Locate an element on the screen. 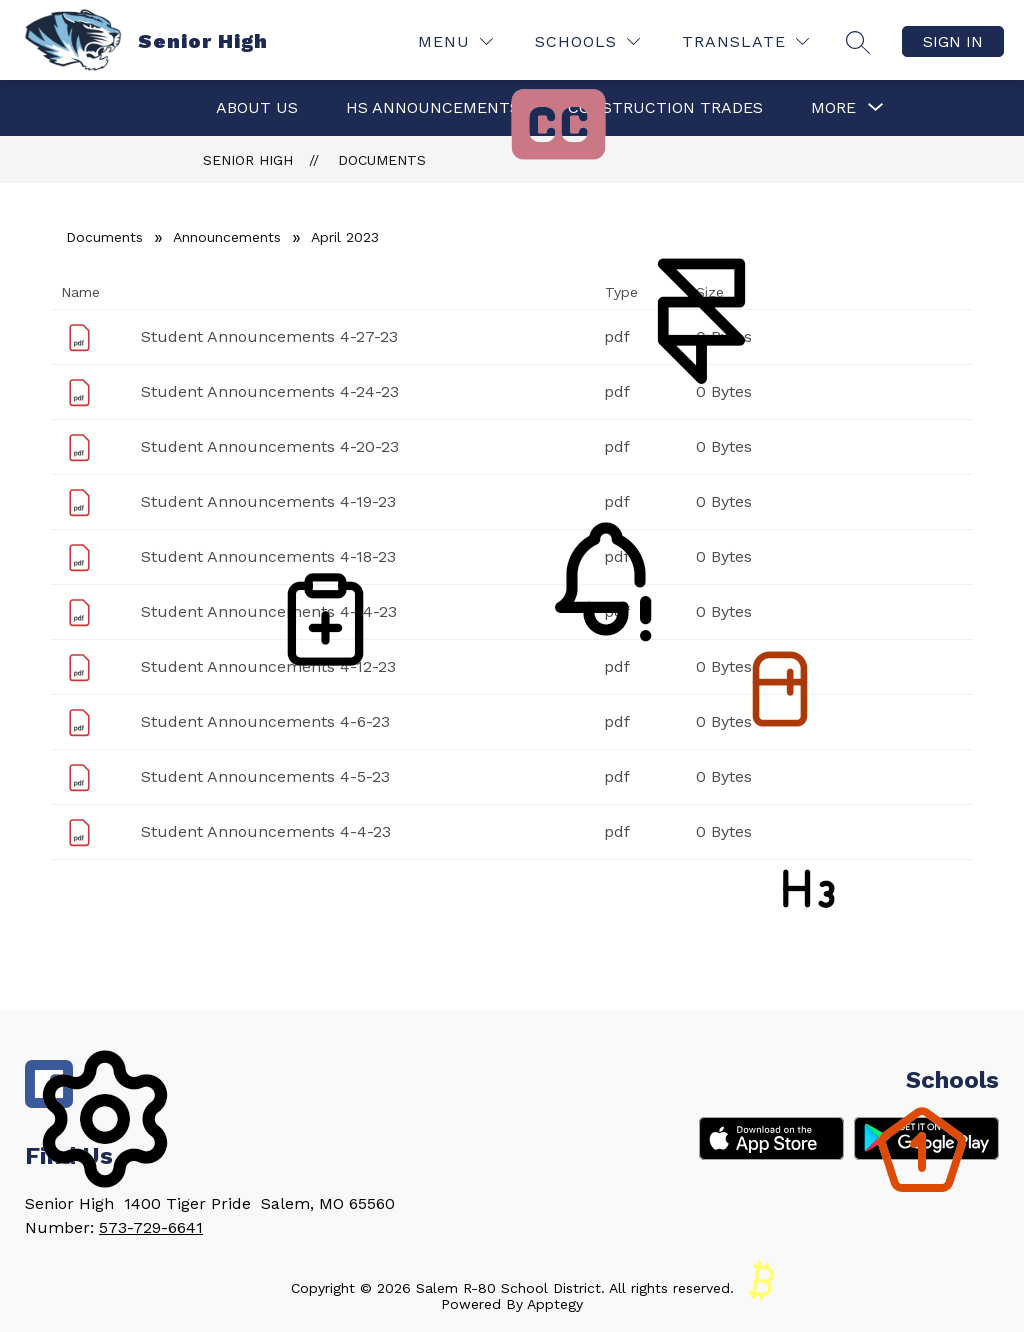 This screenshot has height=1332, width=1024. indicates first step or priority level one is located at coordinates (922, 1152).